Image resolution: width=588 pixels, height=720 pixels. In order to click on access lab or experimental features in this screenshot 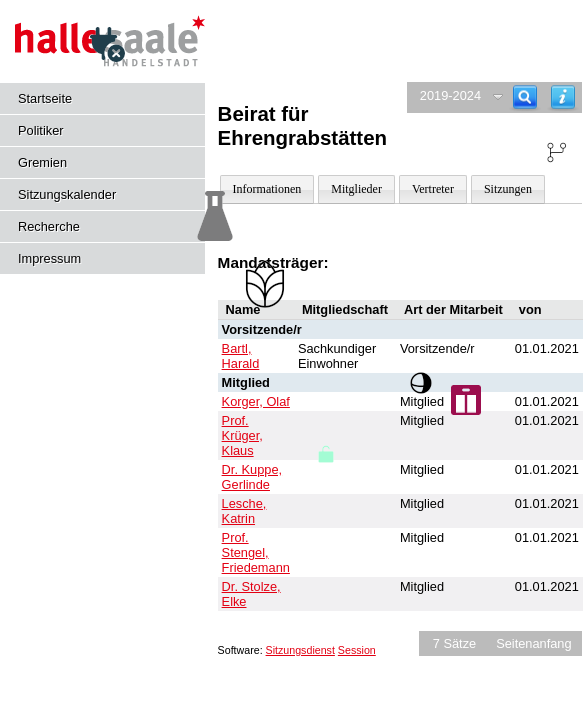, I will do `click(215, 216)`.